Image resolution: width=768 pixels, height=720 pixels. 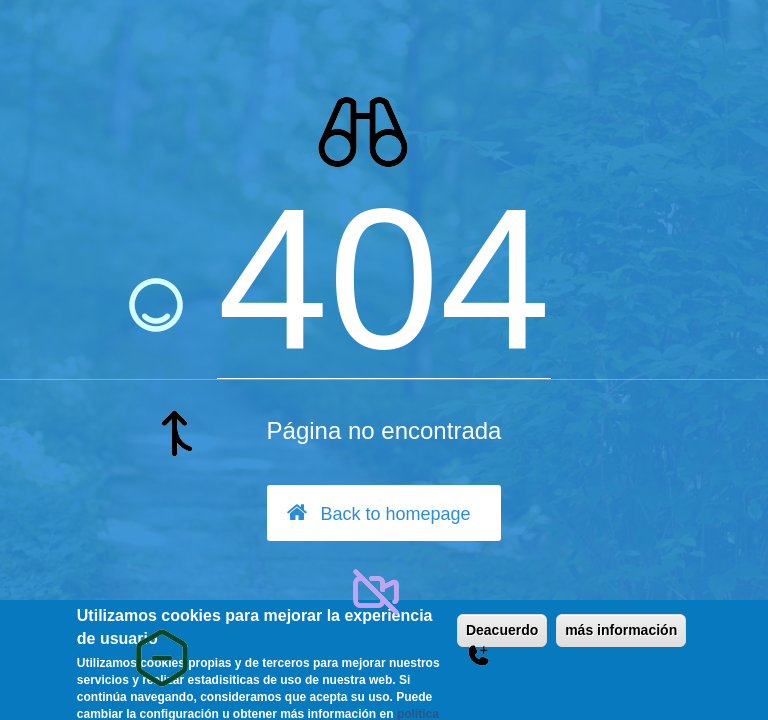 What do you see at coordinates (376, 592) in the screenshot?
I see `turn off camera or disable video` at bounding box center [376, 592].